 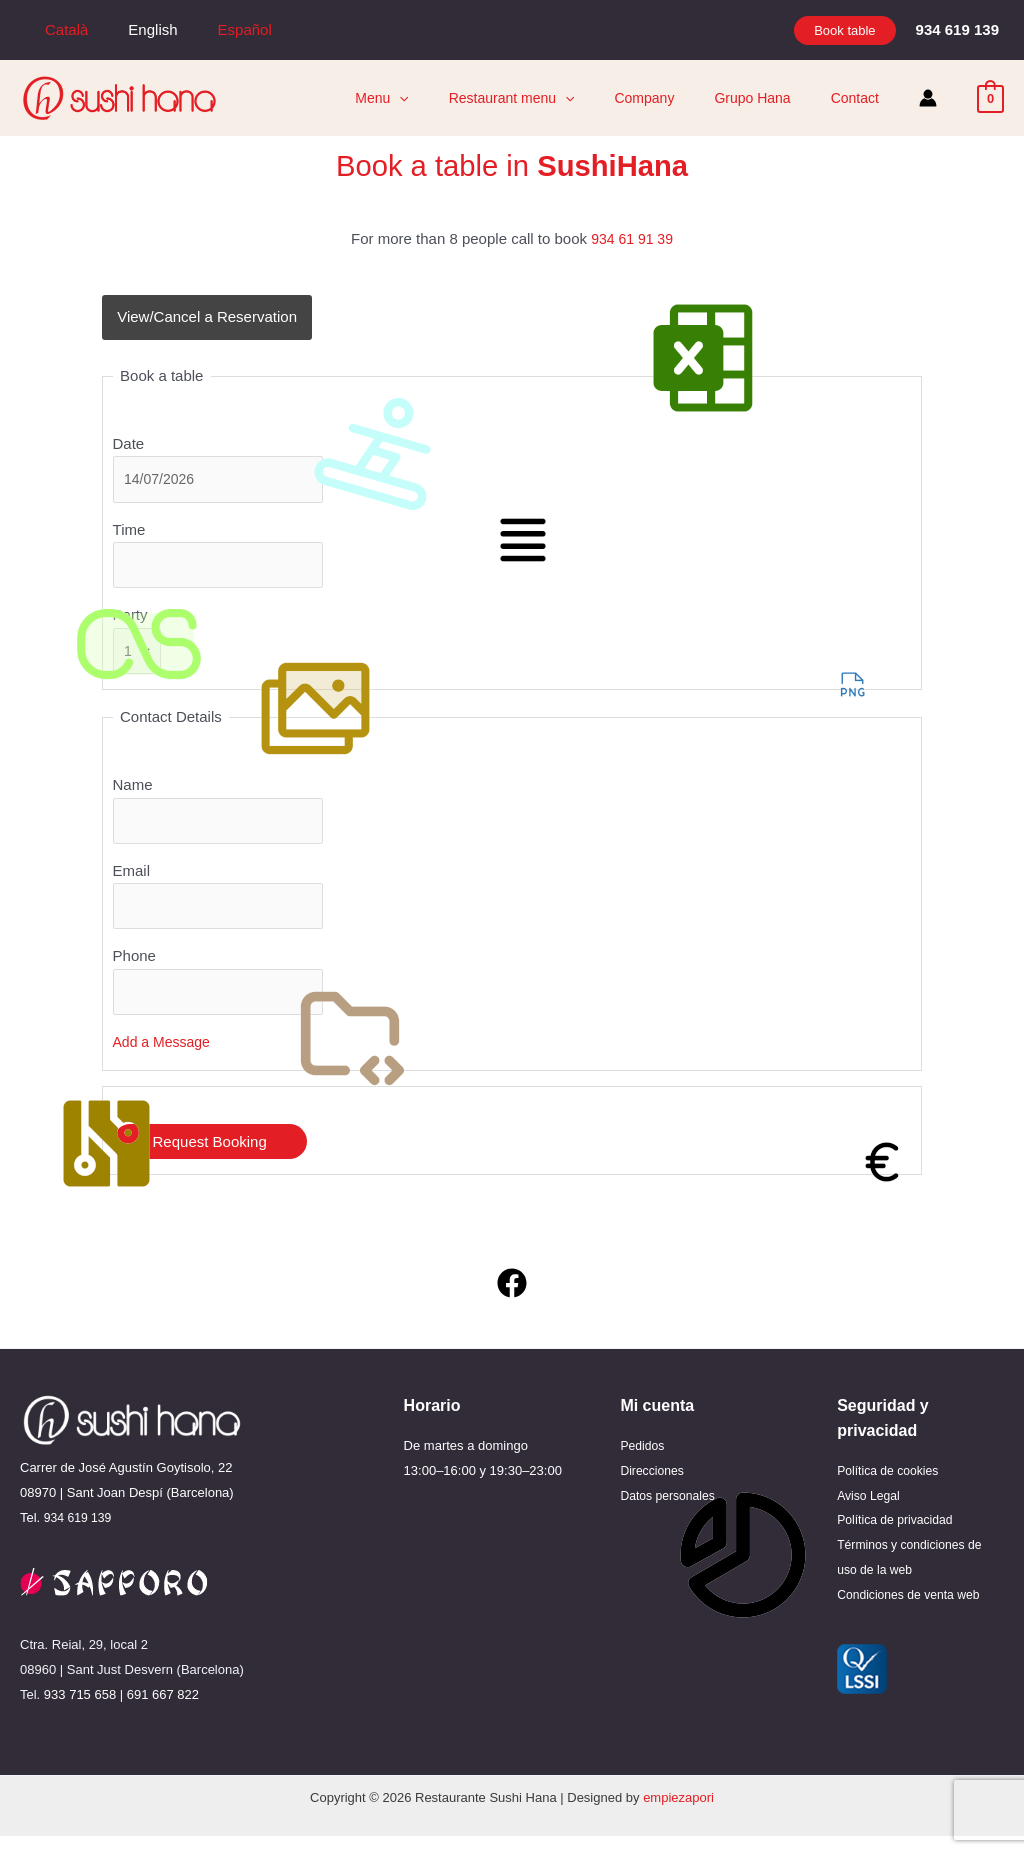 I want to click on open code projects folder, so click(x=350, y=1036).